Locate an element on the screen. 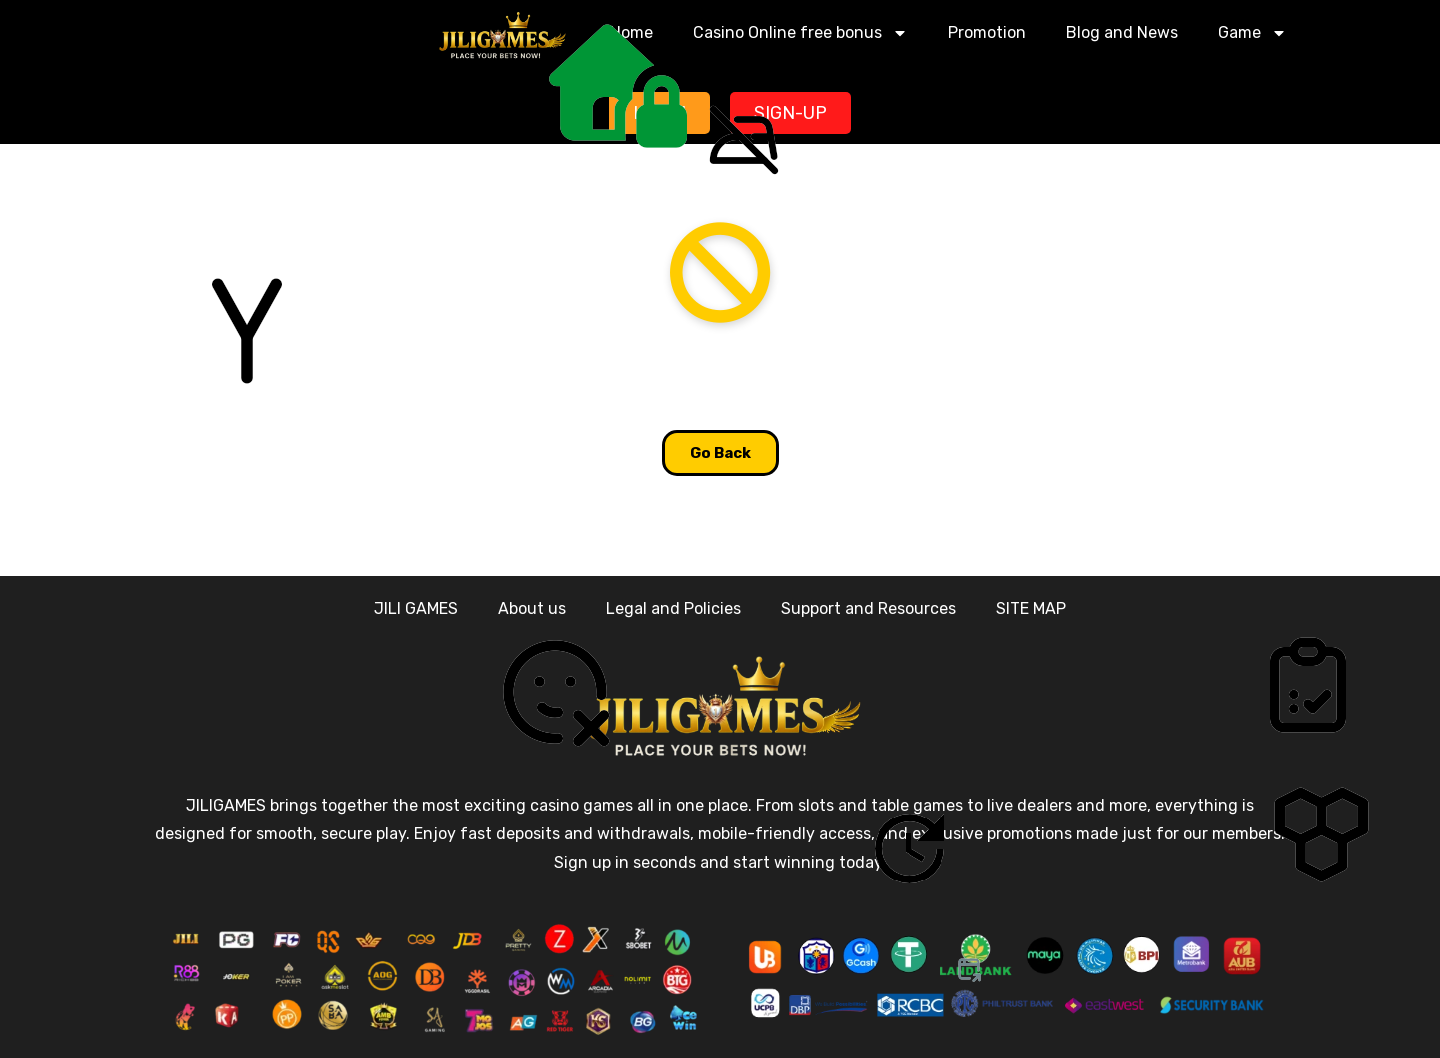 Image resolution: width=1440 pixels, height=1058 pixels. share current webpage is located at coordinates (969, 969).